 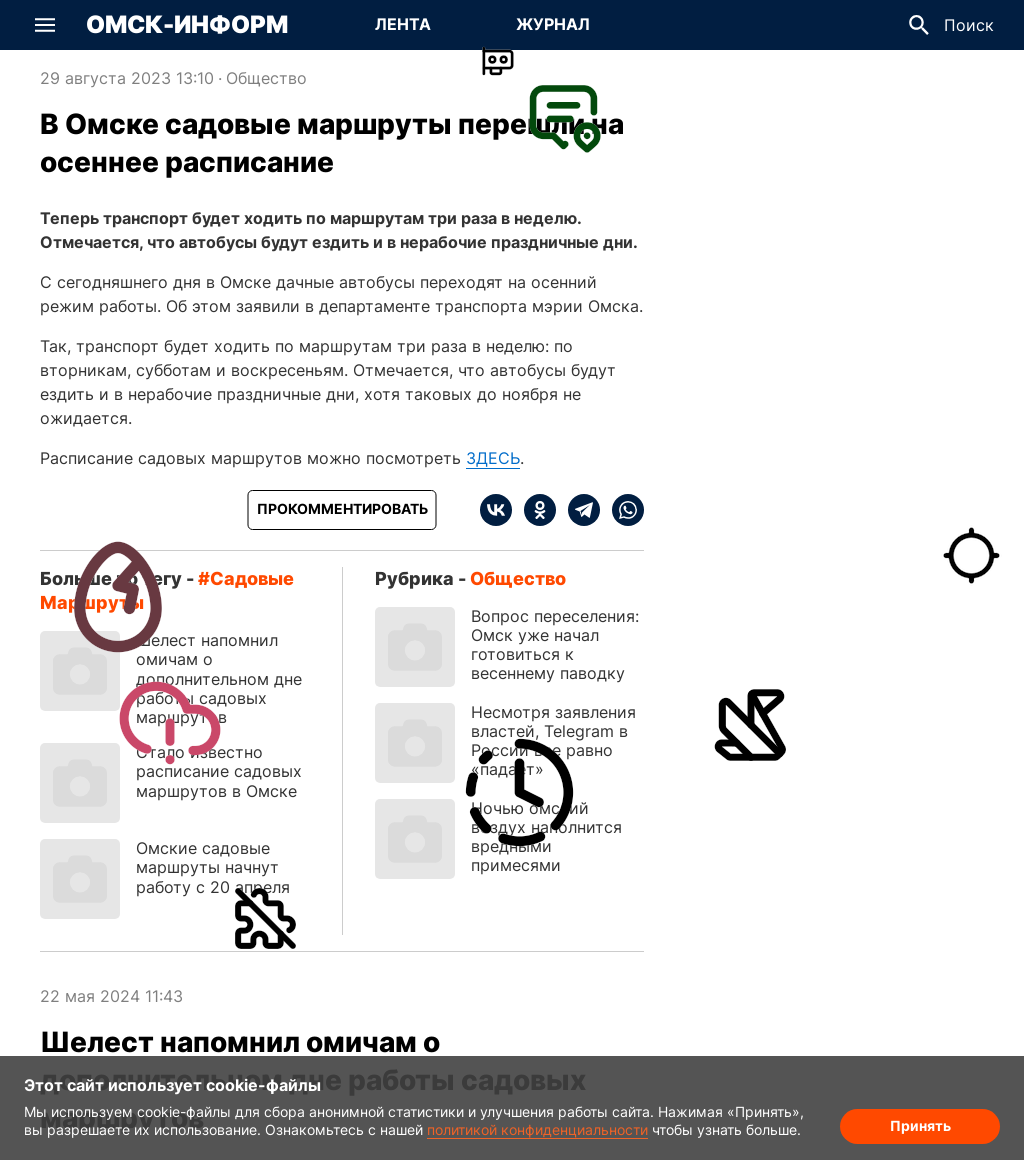 I want to click on searching for current location, so click(x=971, y=555).